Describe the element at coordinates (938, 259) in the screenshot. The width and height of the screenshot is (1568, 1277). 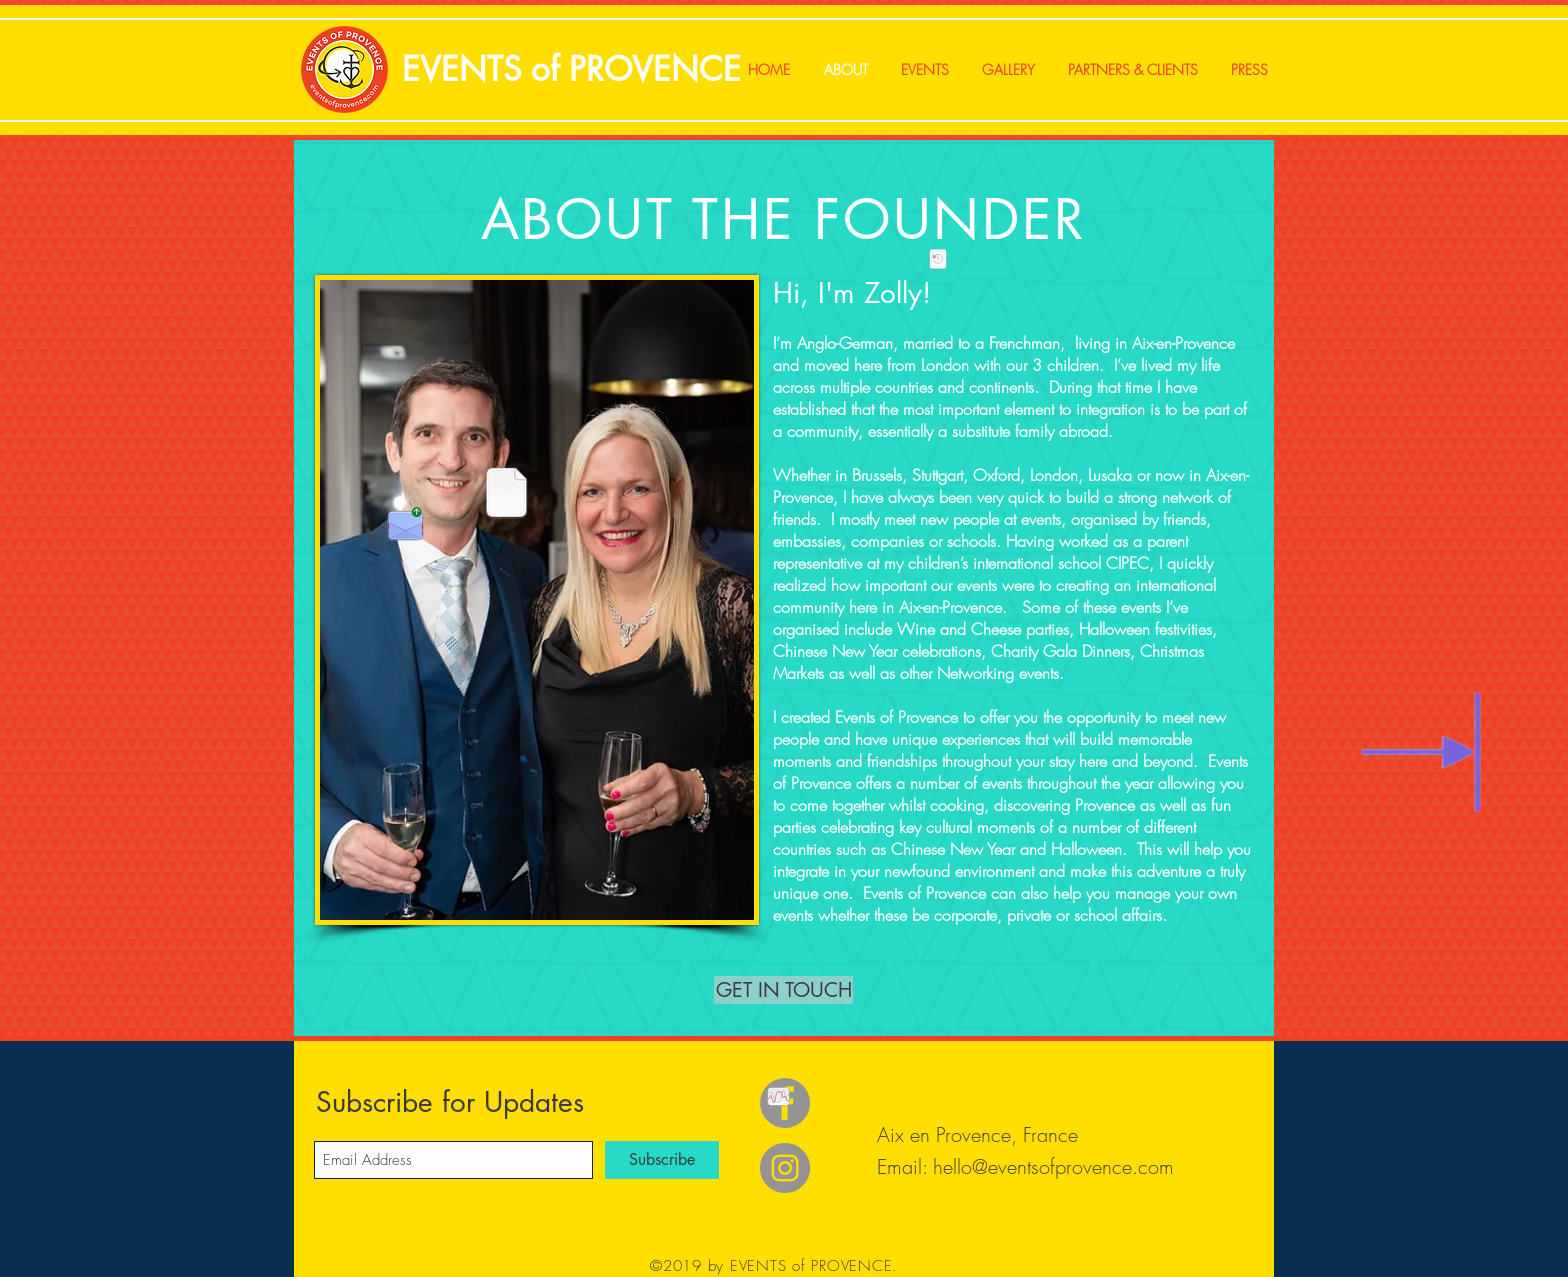
I see `a deleted file in the trash` at that location.